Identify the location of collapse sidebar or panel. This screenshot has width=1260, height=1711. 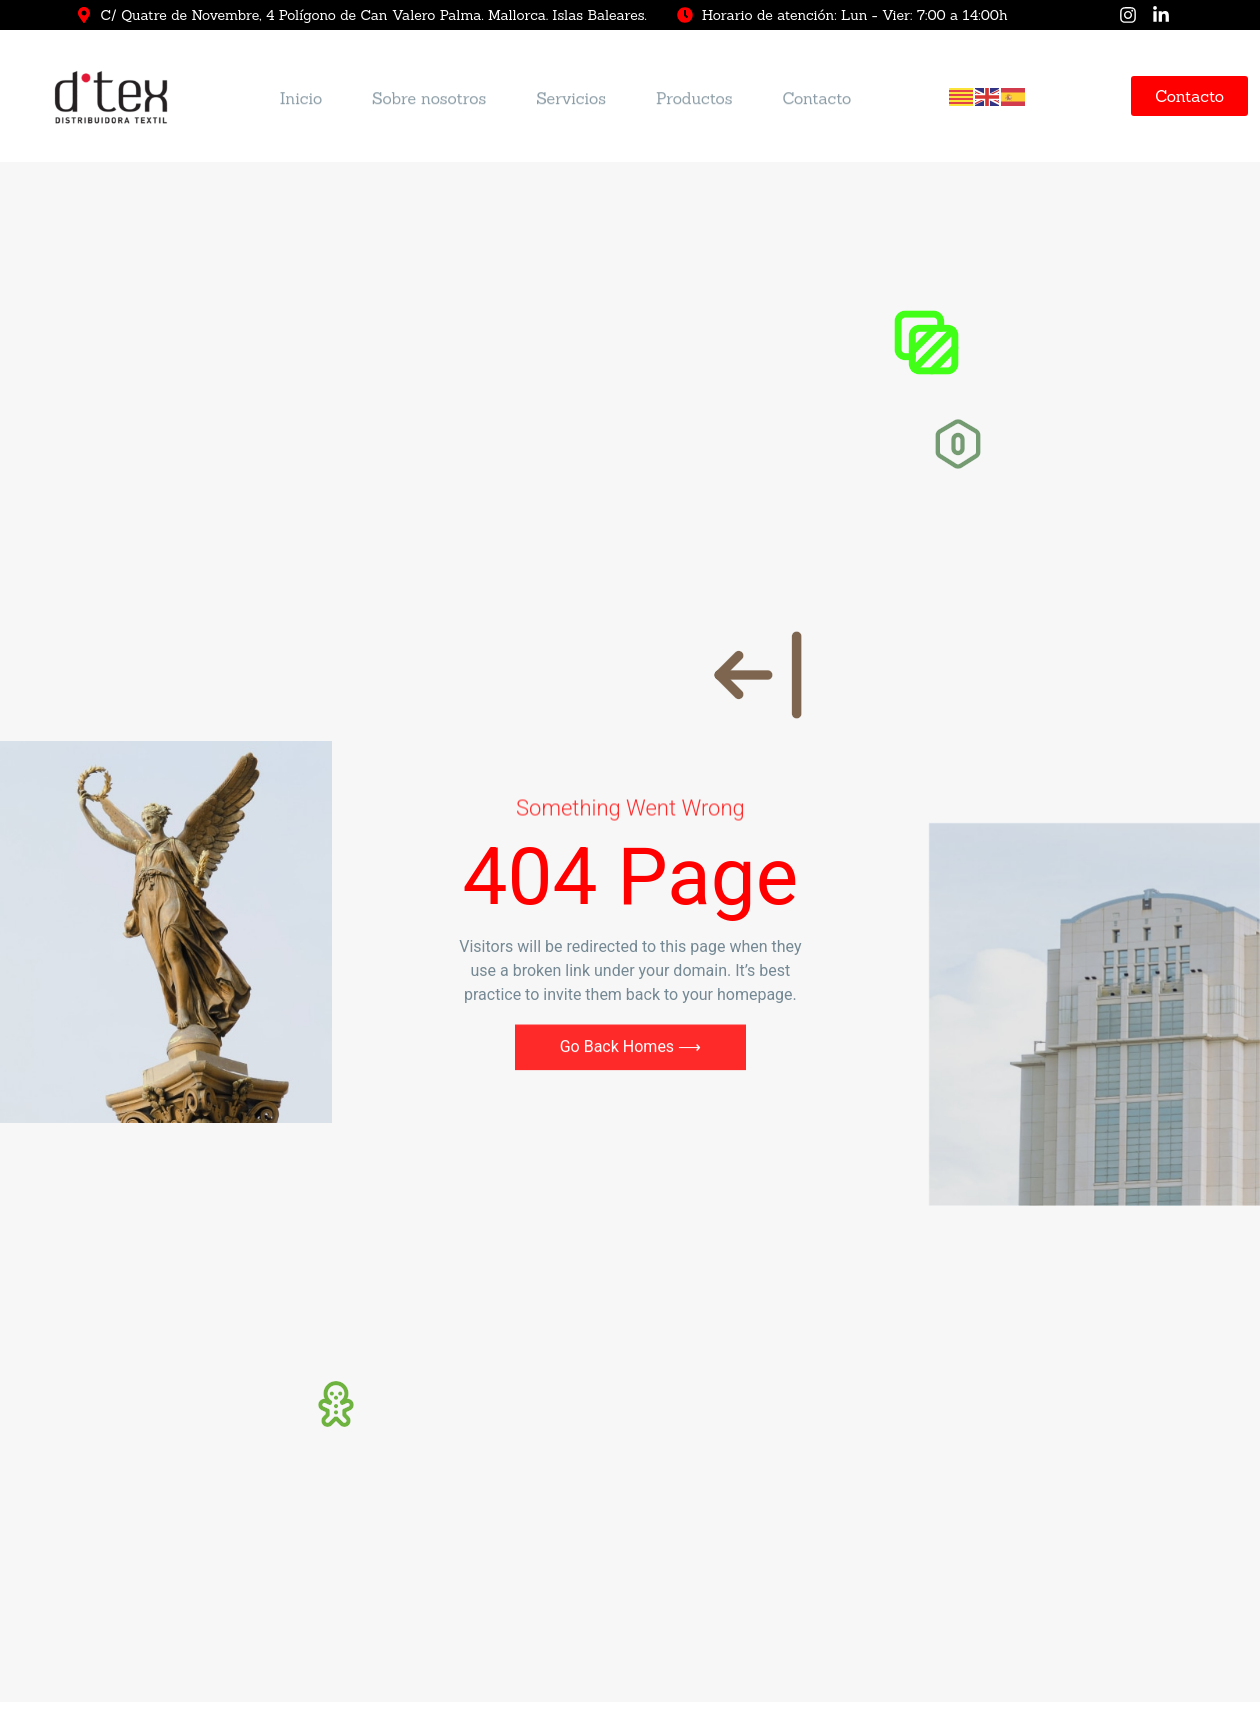
(758, 675).